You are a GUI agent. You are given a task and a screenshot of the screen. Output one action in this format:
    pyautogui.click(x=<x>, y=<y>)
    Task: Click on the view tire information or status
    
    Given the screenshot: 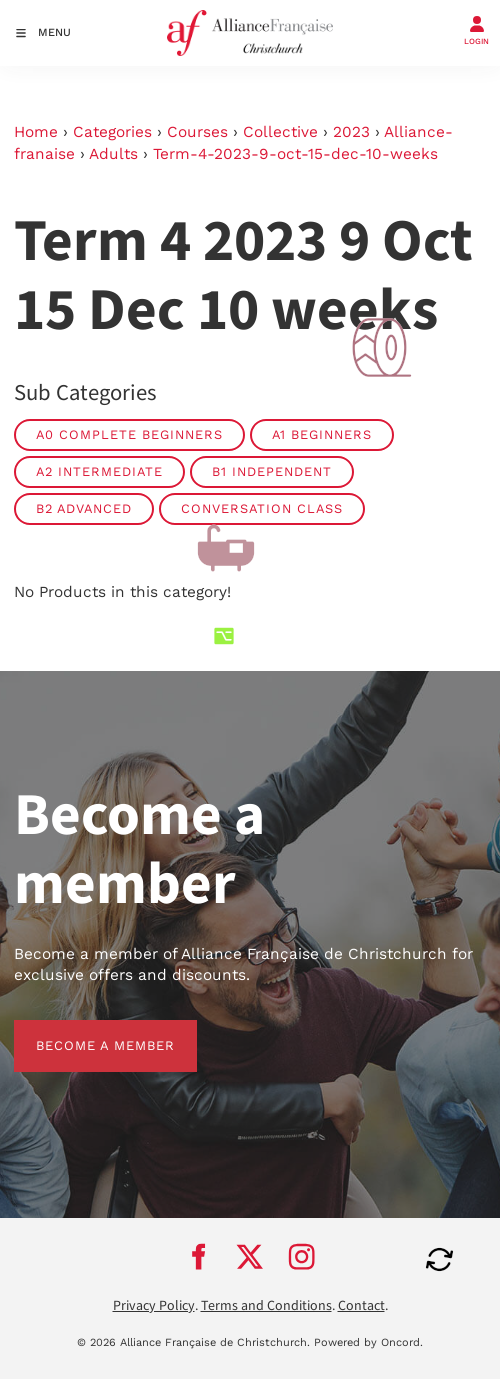 What is the action you would take?
    pyautogui.click(x=379, y=347)
    